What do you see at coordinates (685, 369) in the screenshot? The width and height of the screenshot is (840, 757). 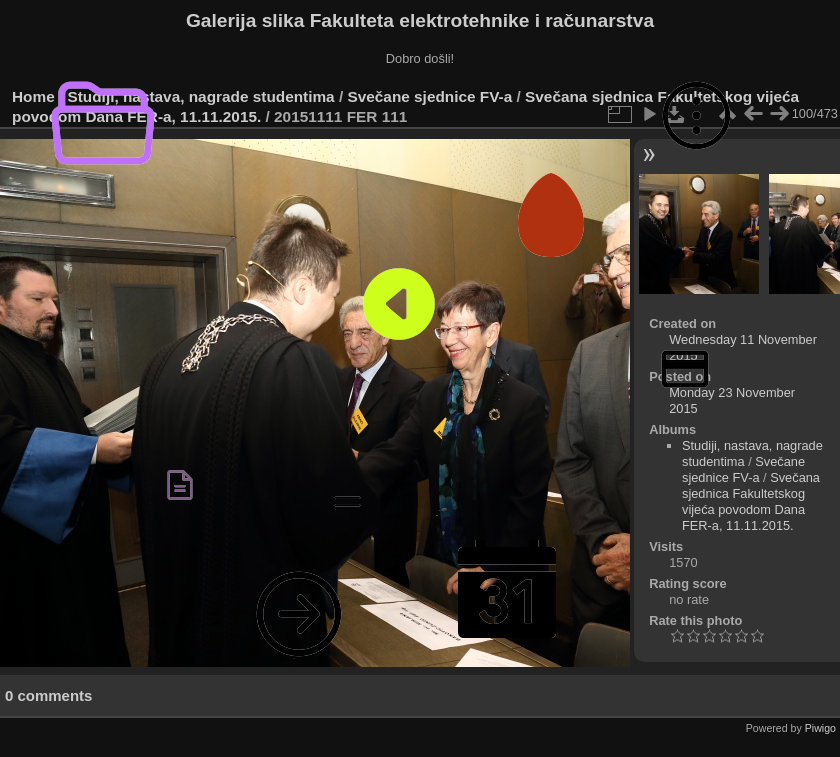 I see `access payment methods` at bounding box center [685, 369].